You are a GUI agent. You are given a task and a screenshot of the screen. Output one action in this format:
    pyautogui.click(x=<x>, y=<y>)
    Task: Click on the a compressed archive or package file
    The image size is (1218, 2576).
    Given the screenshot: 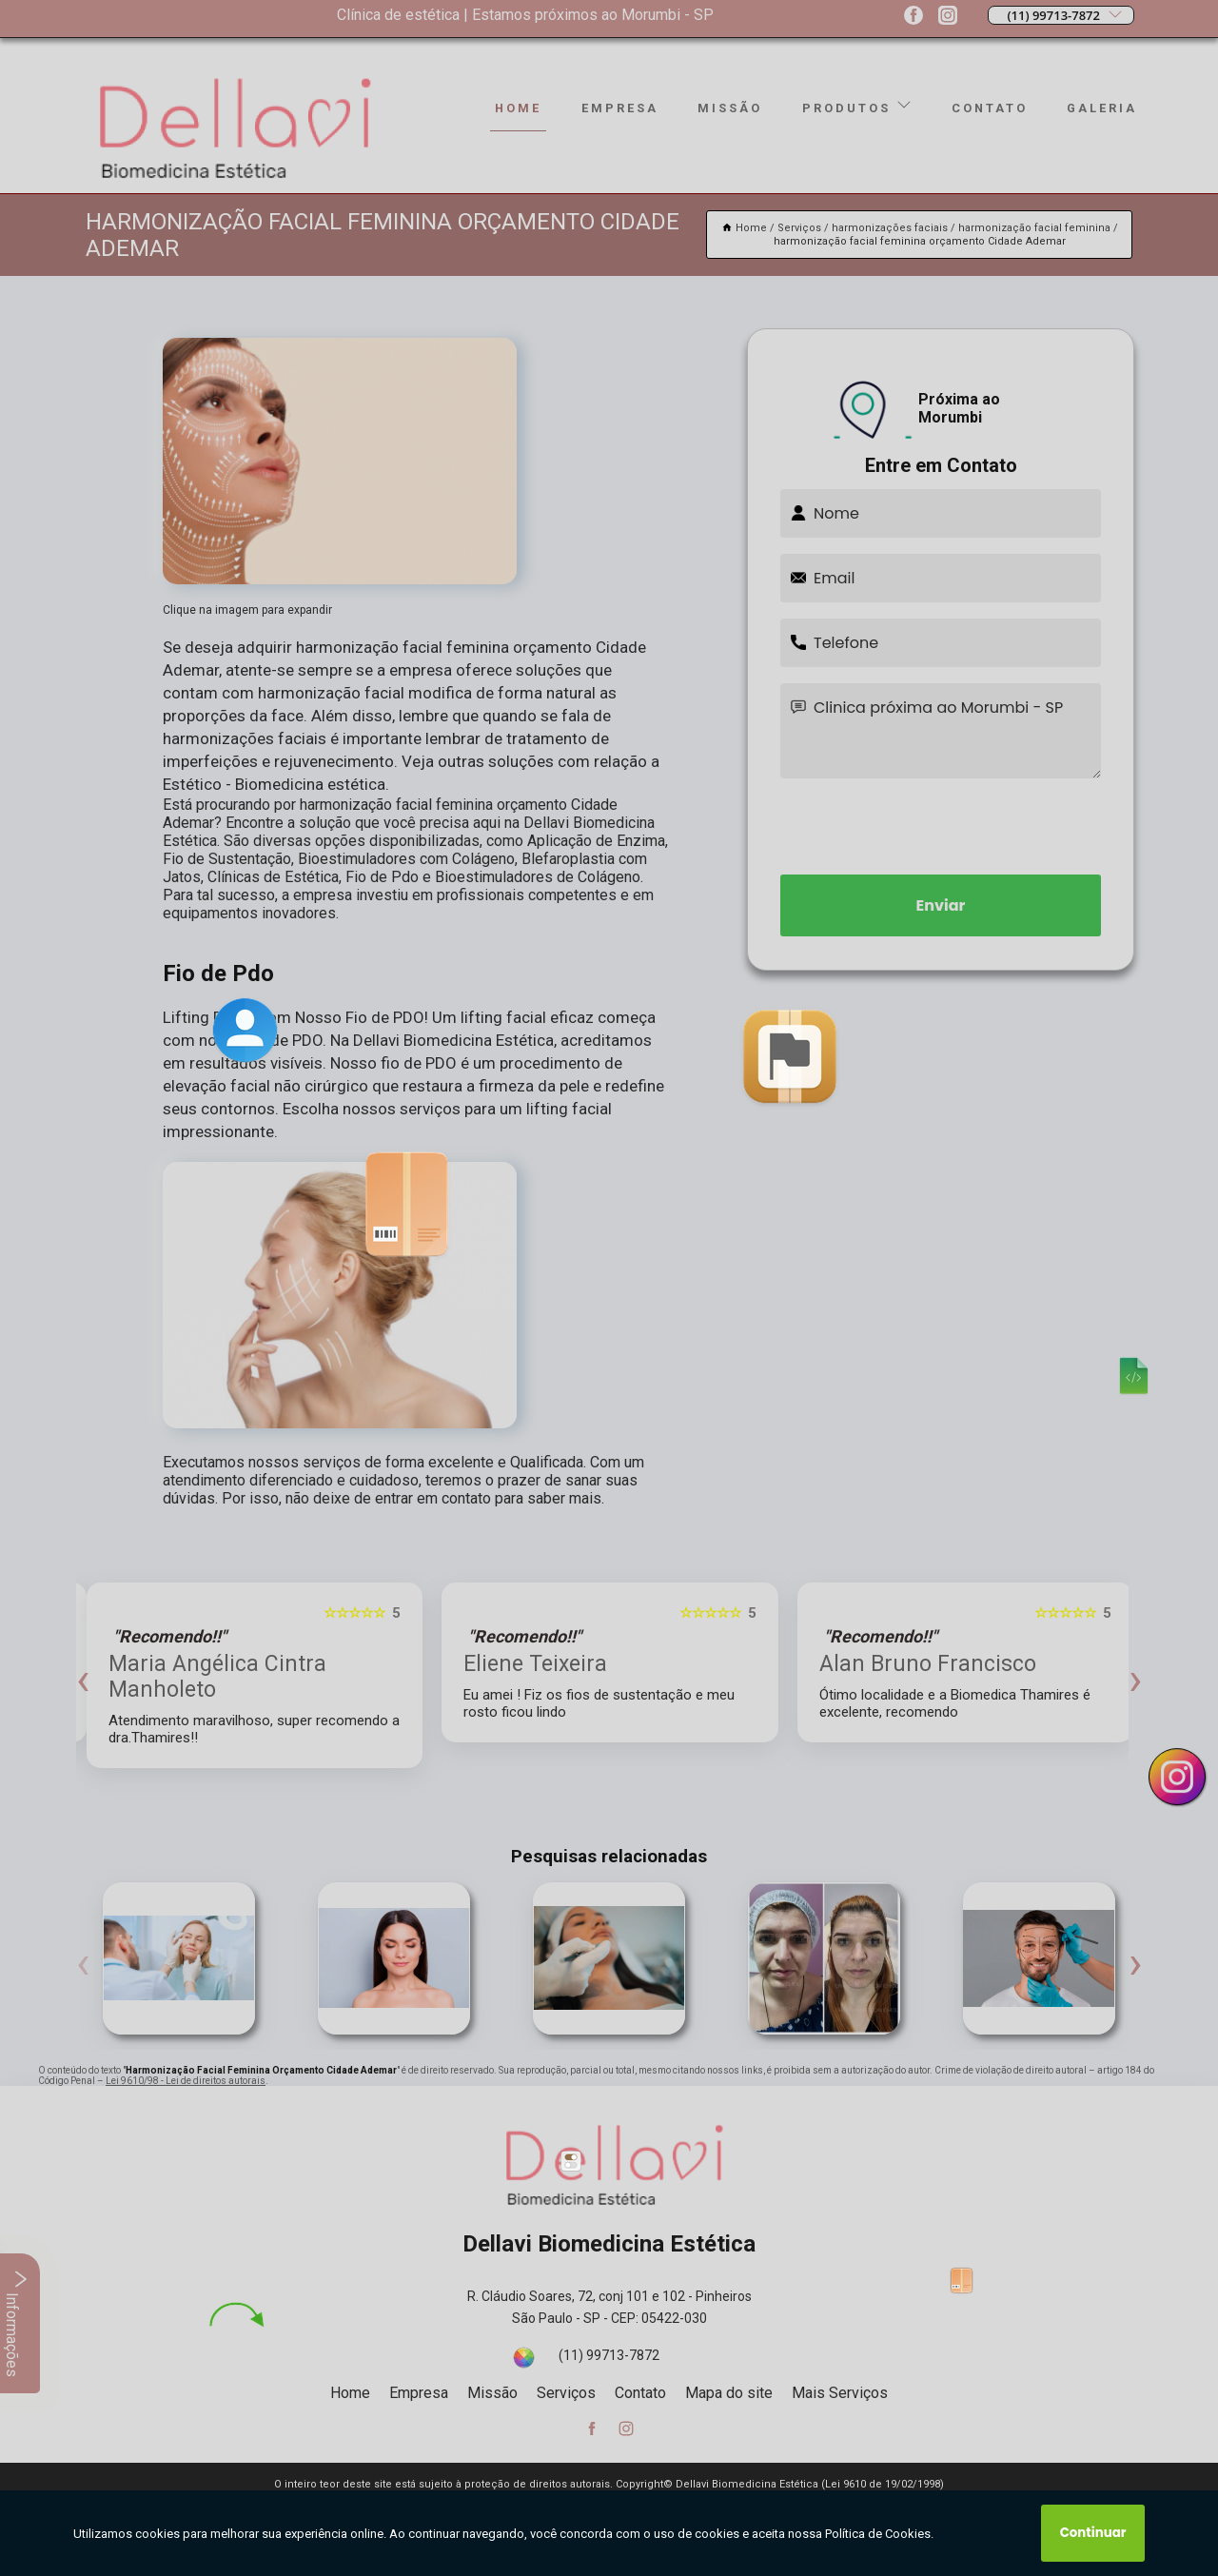 What is the action you would take?
    pyautogui.click(x=961, y=2280)
    